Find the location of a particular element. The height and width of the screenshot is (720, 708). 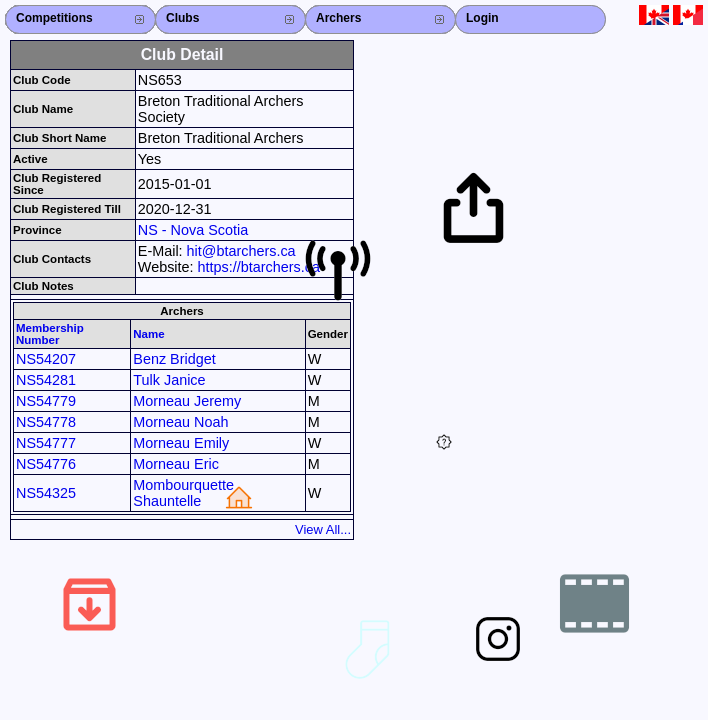

navigate to home screen is located at coordinates (239, 498).